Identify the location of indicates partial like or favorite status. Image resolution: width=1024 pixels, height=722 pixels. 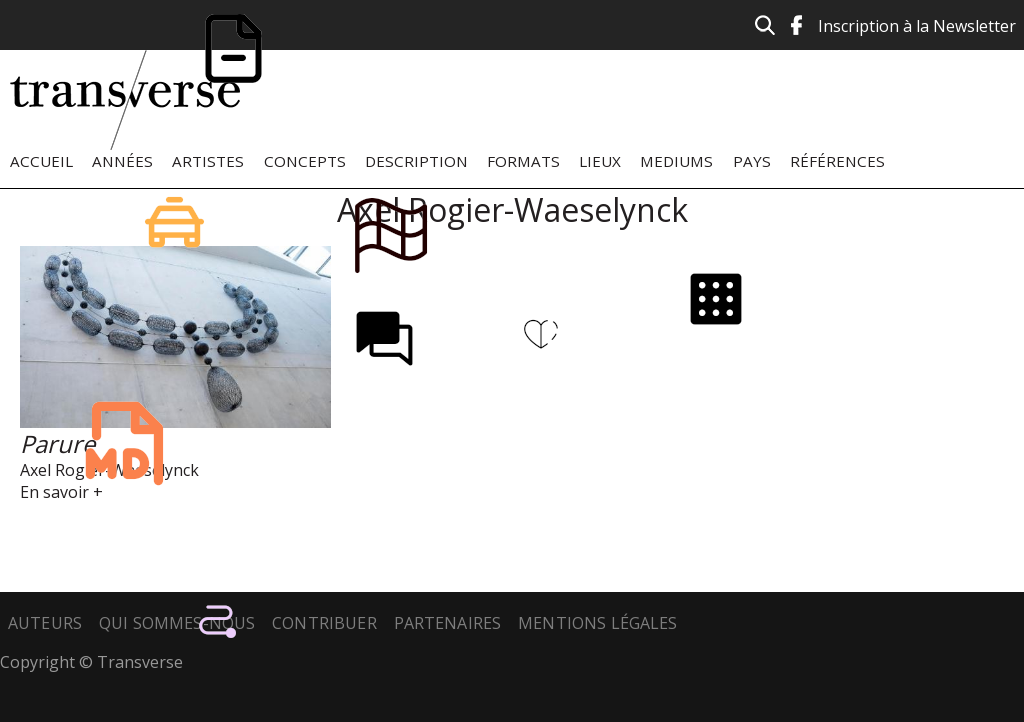
(541, 333).